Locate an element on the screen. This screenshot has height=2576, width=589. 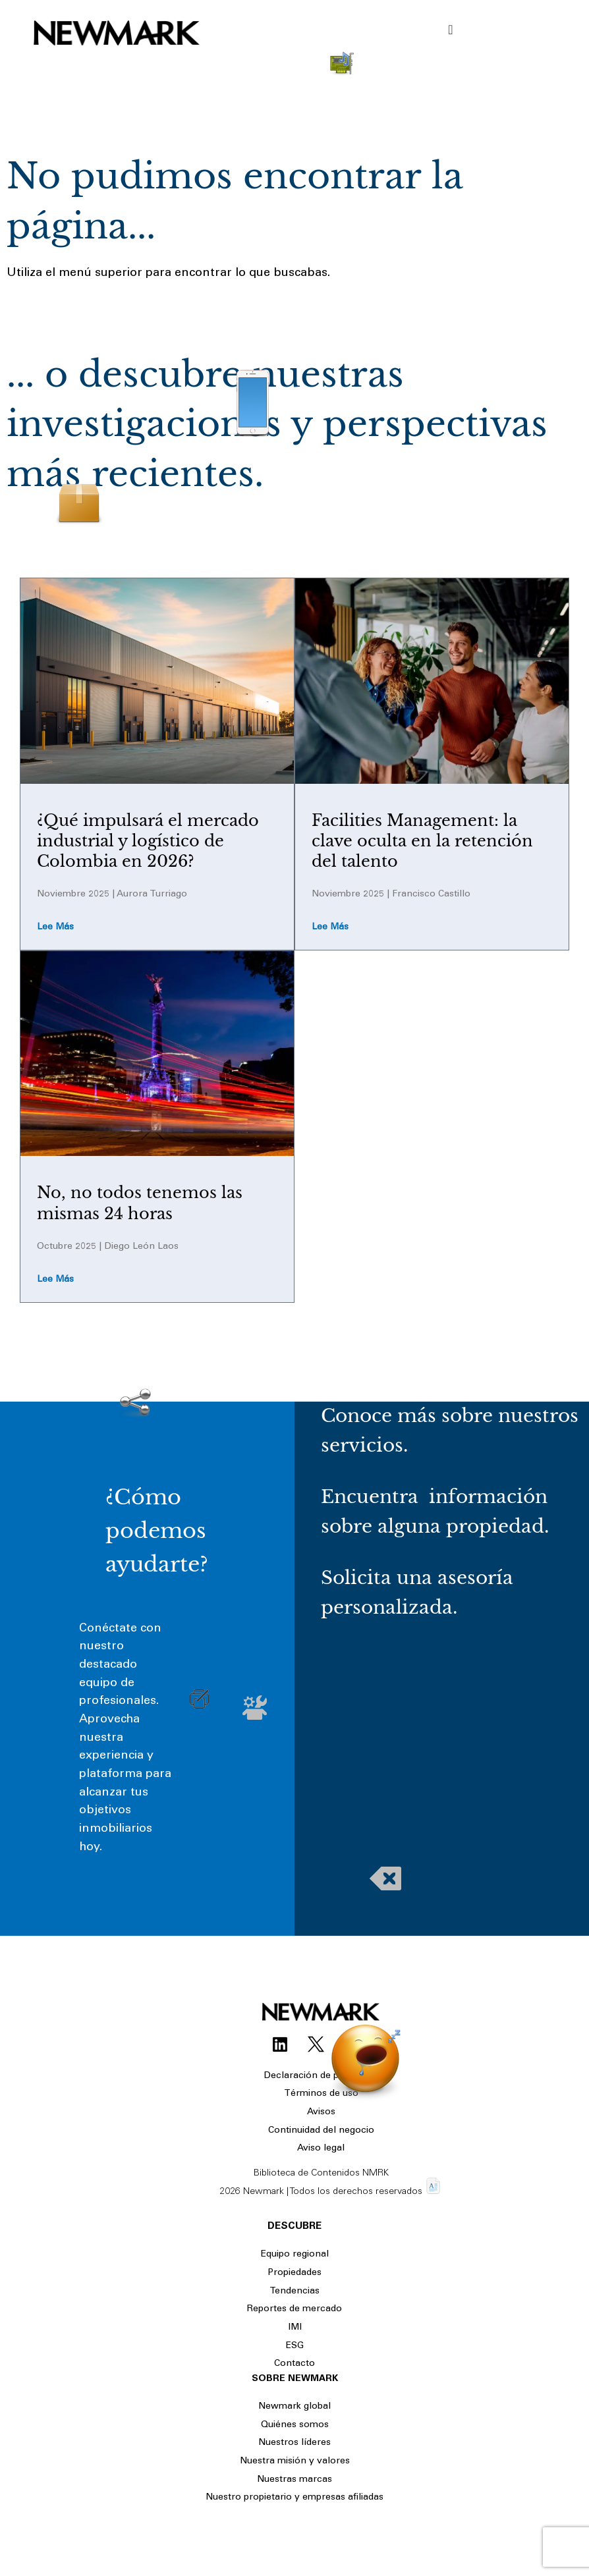
access miscellaneous settings or preferences is located at coordinates (254, 1707).